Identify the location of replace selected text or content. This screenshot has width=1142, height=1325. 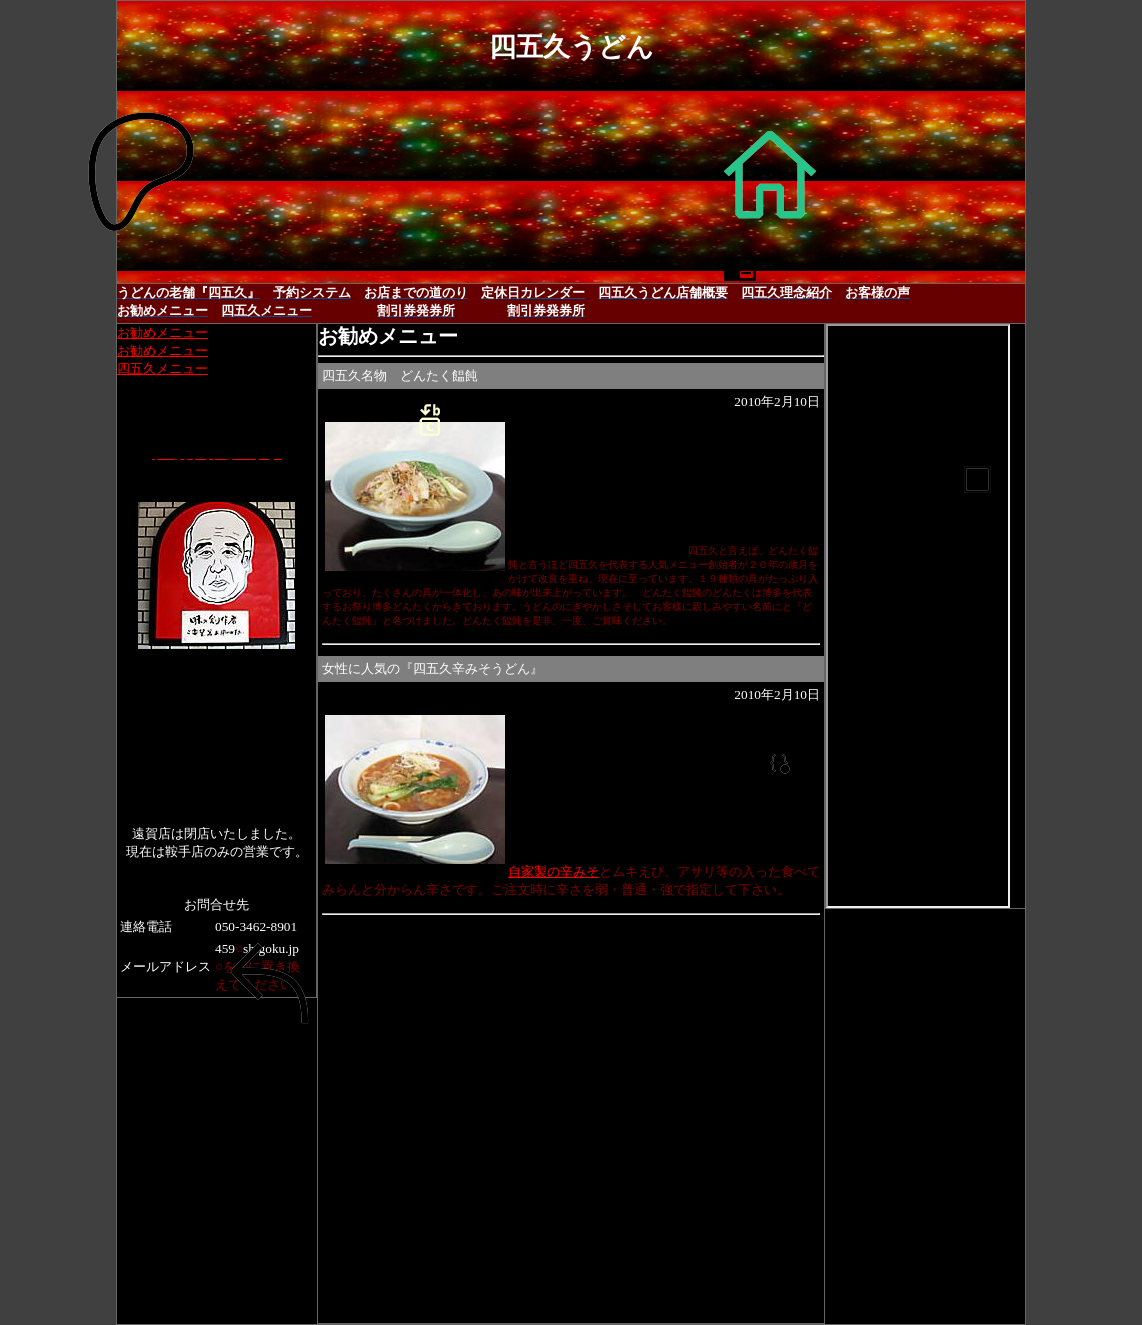
(431, 420).